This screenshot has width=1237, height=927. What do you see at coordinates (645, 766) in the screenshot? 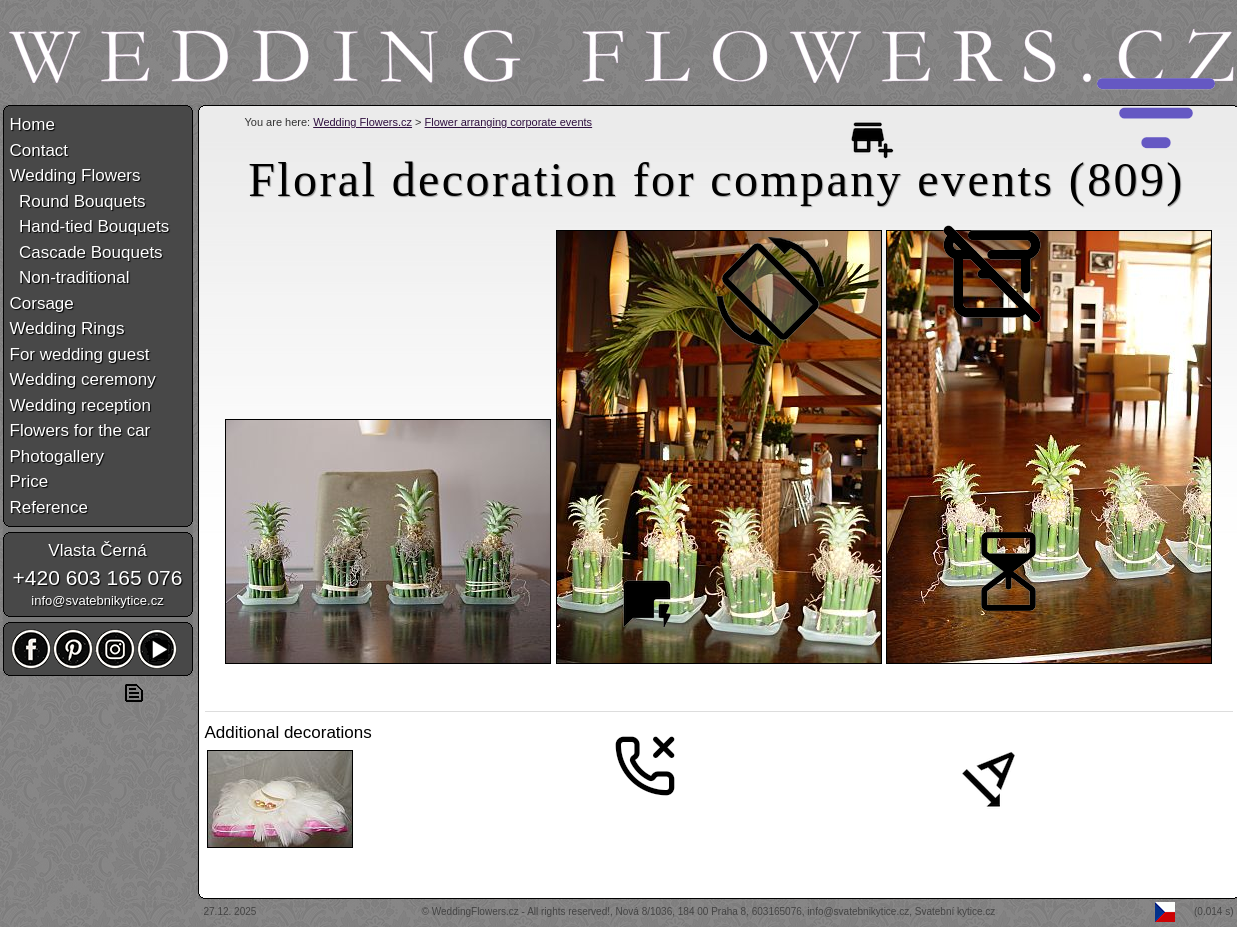
I see `indicates a missed phone call` at bounding box center [645, 766].